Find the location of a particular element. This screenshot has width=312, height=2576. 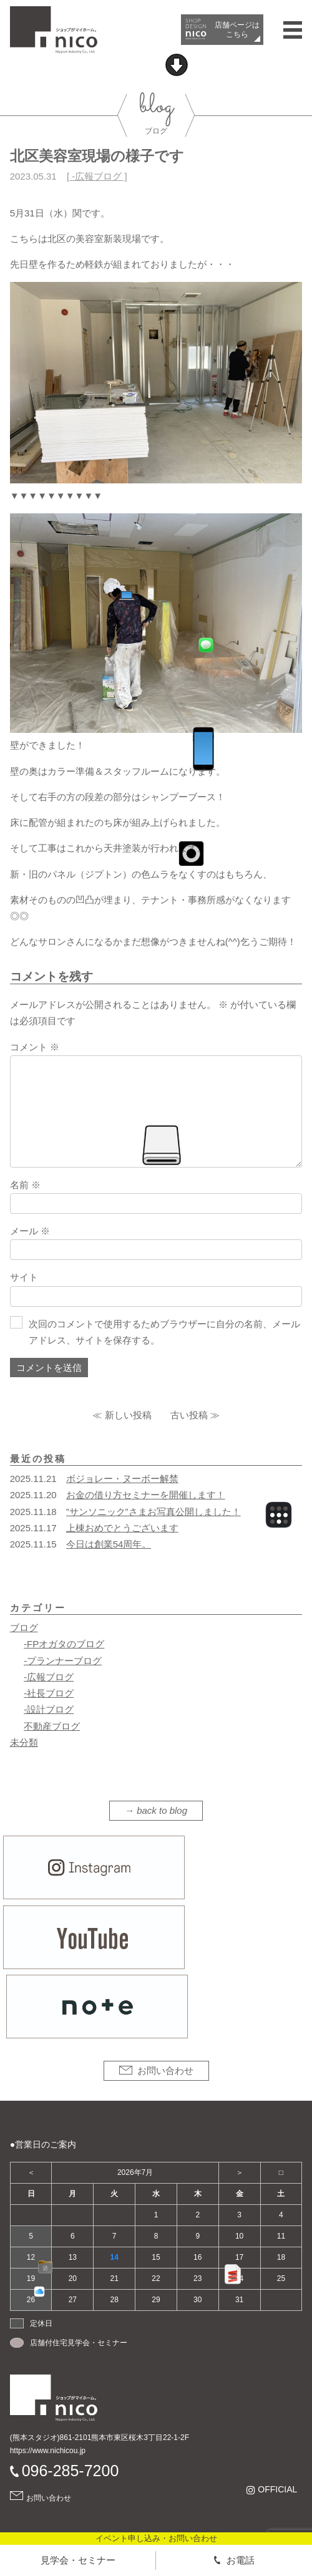

manage connected iPhone device is located at coordinates (203, 749).